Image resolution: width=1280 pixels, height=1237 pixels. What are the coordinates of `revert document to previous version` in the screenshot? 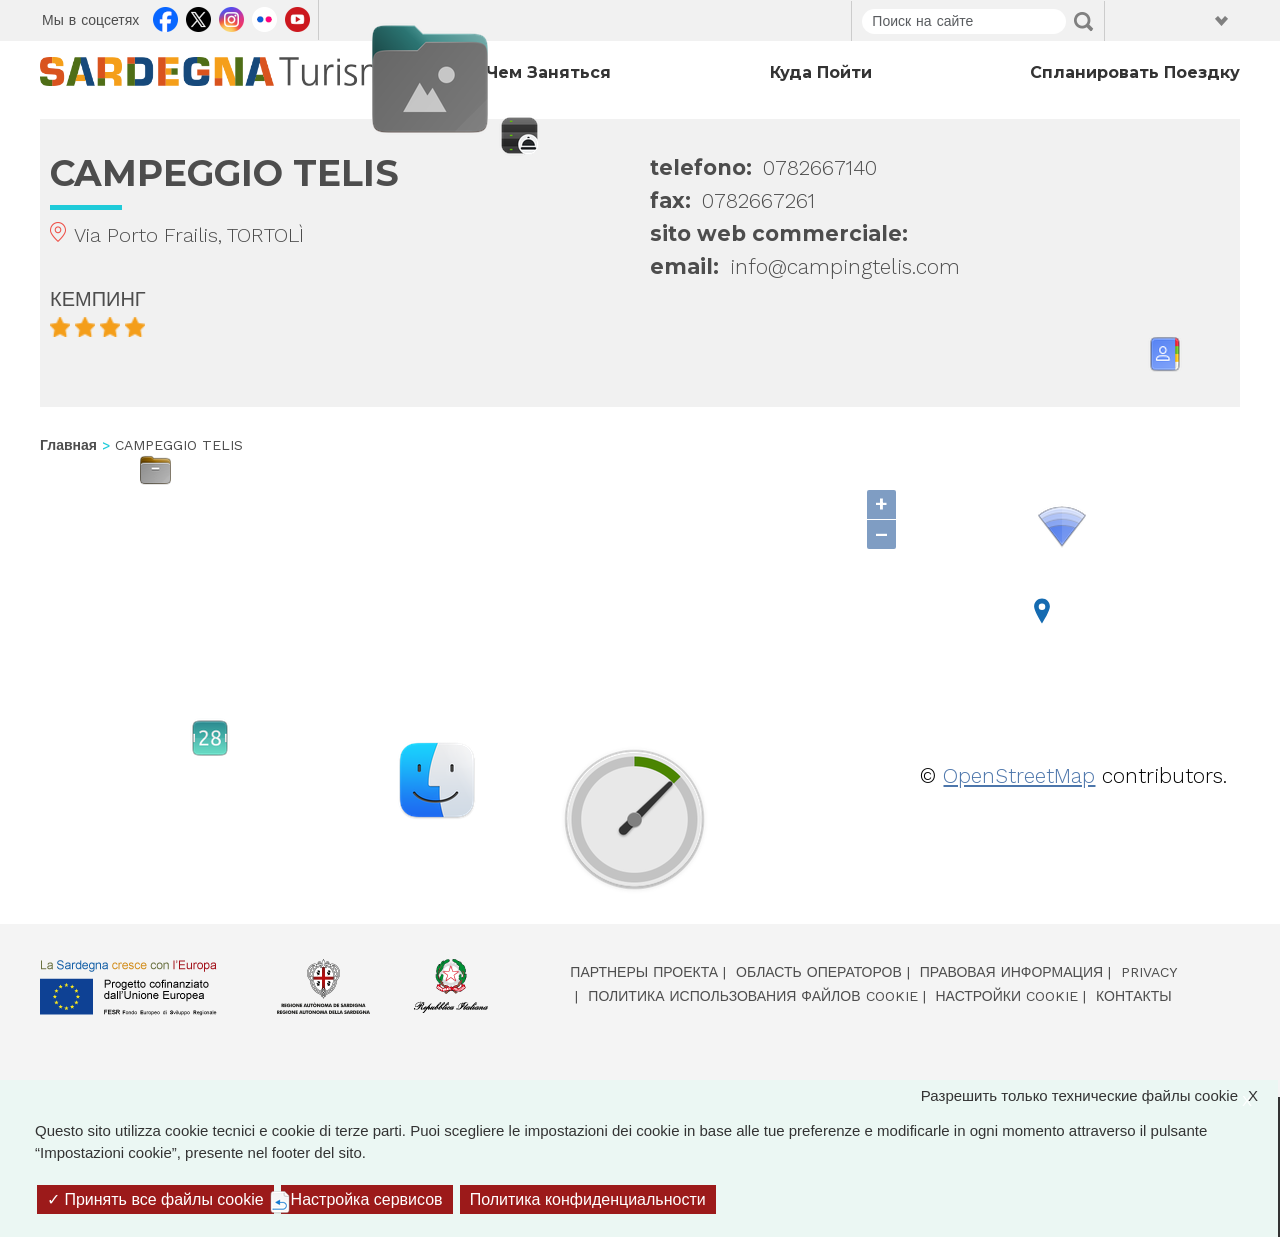 It's located at (280, 1202).